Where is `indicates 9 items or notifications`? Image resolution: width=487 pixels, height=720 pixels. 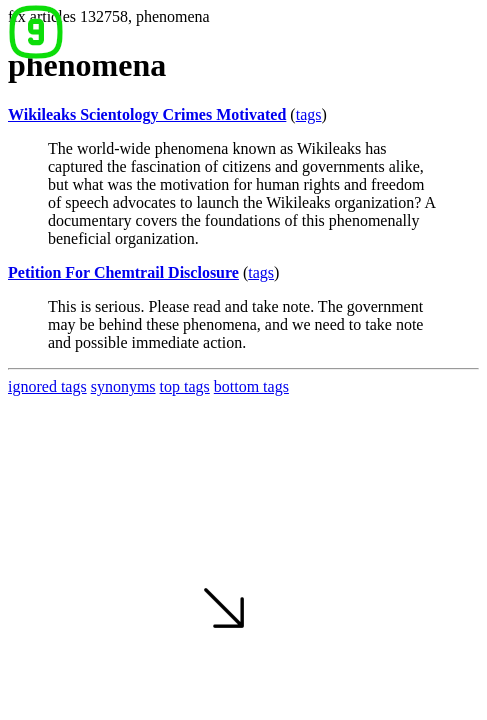 indicates 9 items or notifications is located at coordinates (36, 32).